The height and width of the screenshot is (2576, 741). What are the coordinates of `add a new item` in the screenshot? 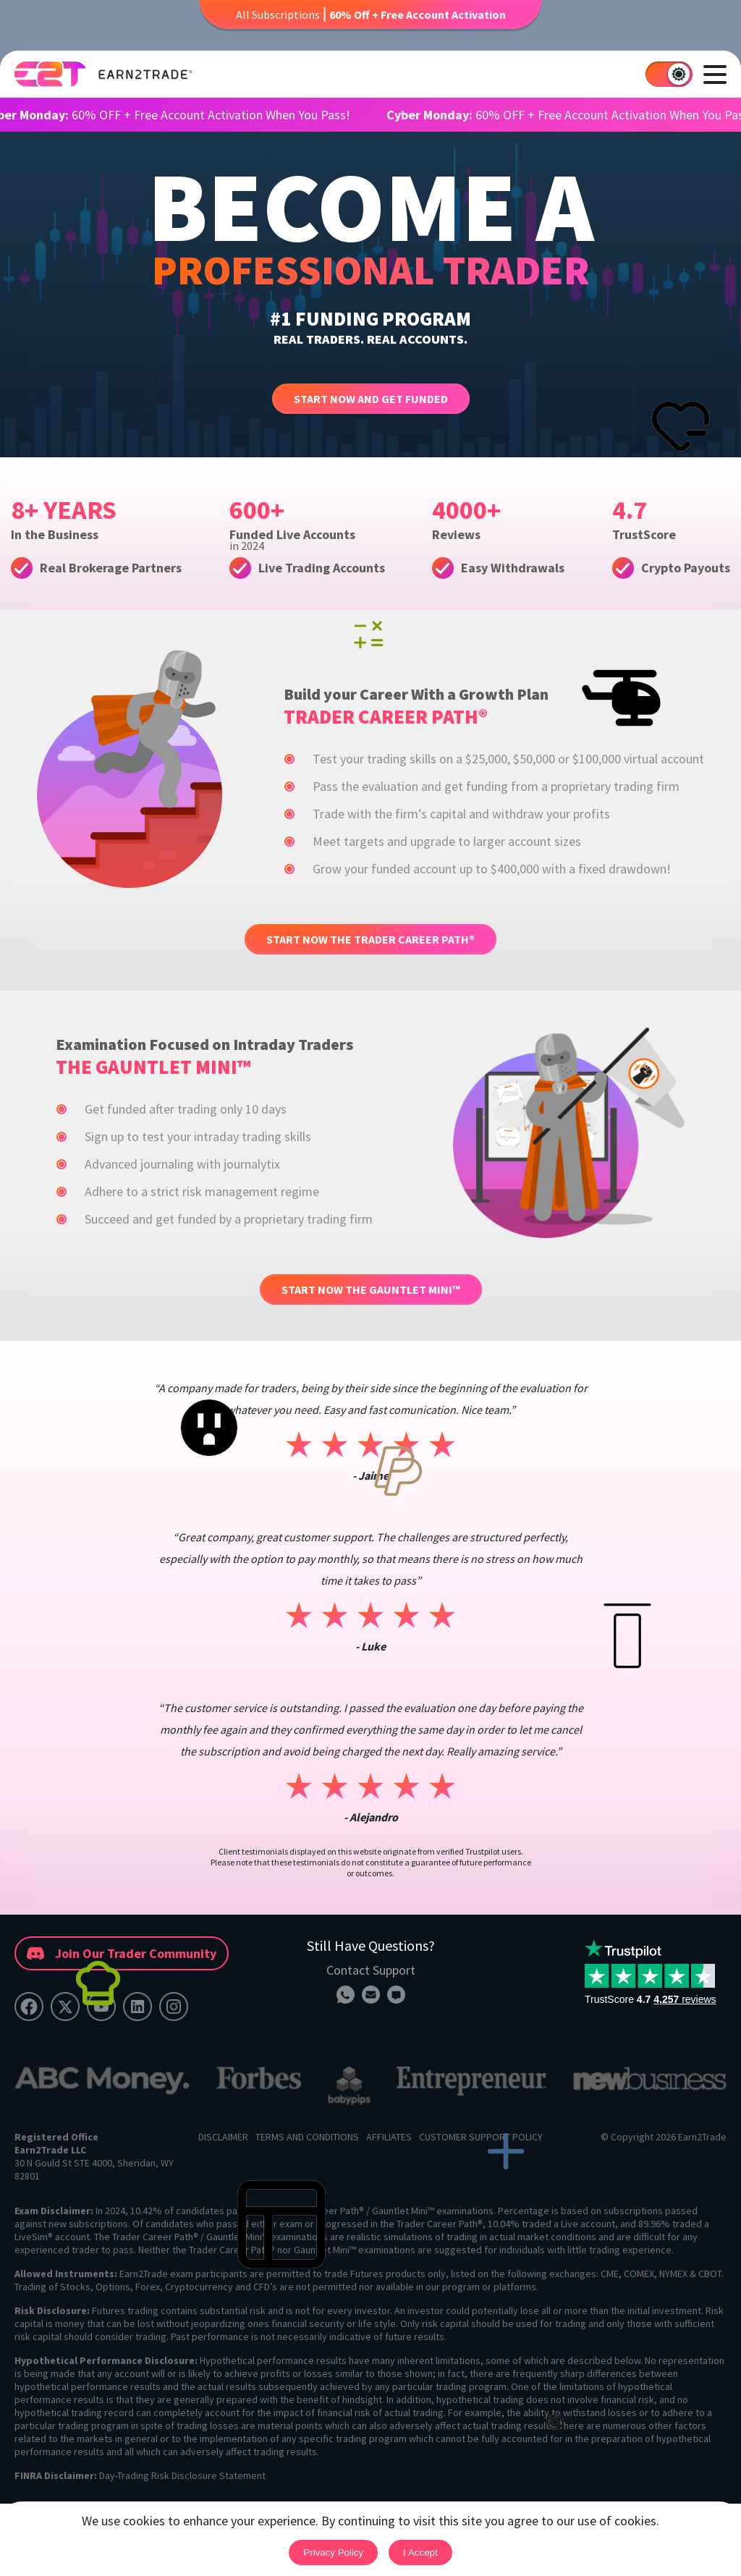 It's located at (506, 2151).